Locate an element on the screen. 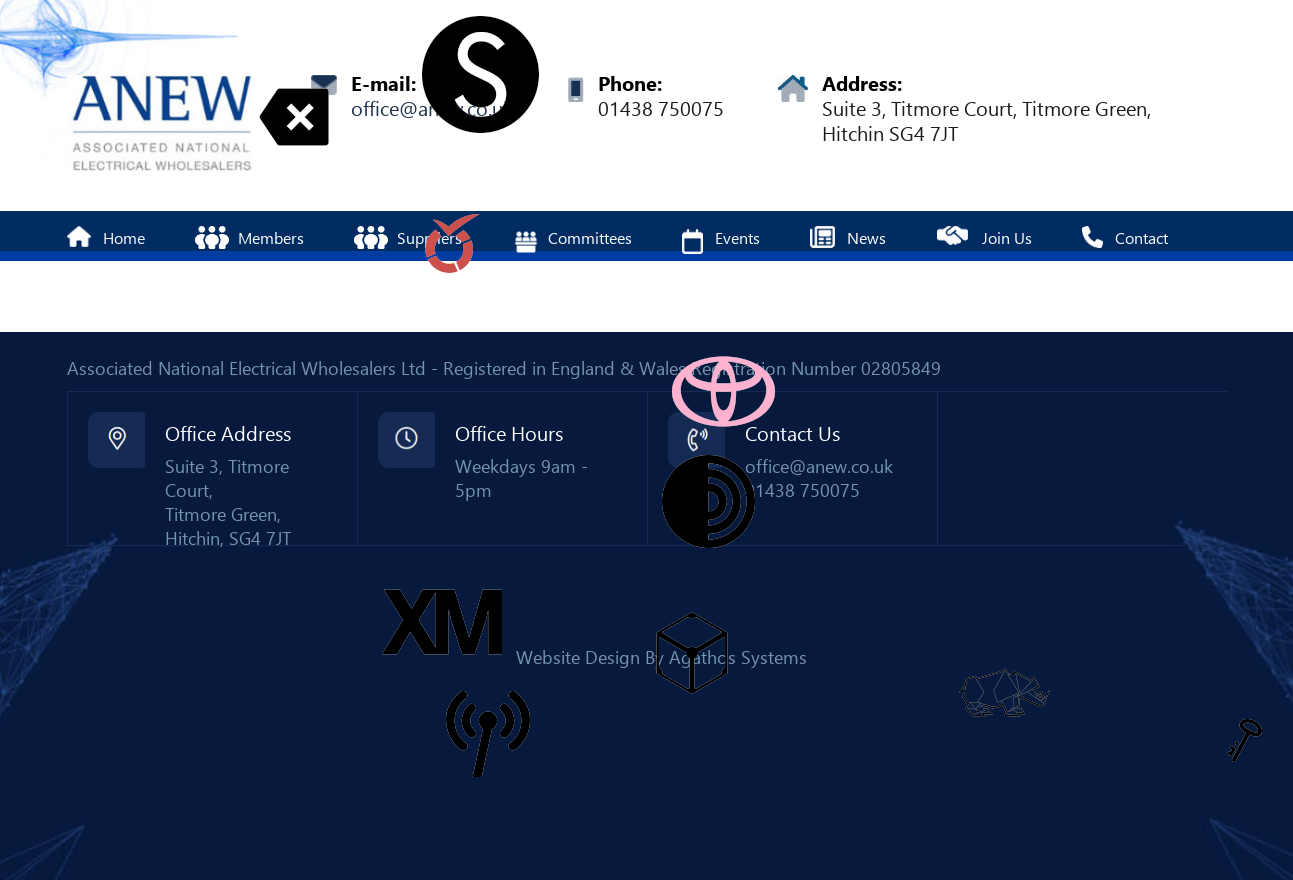 The image size is (1293, 880). IPFS (InterPlanetary File System) logo is located at coordinates (692, 653).